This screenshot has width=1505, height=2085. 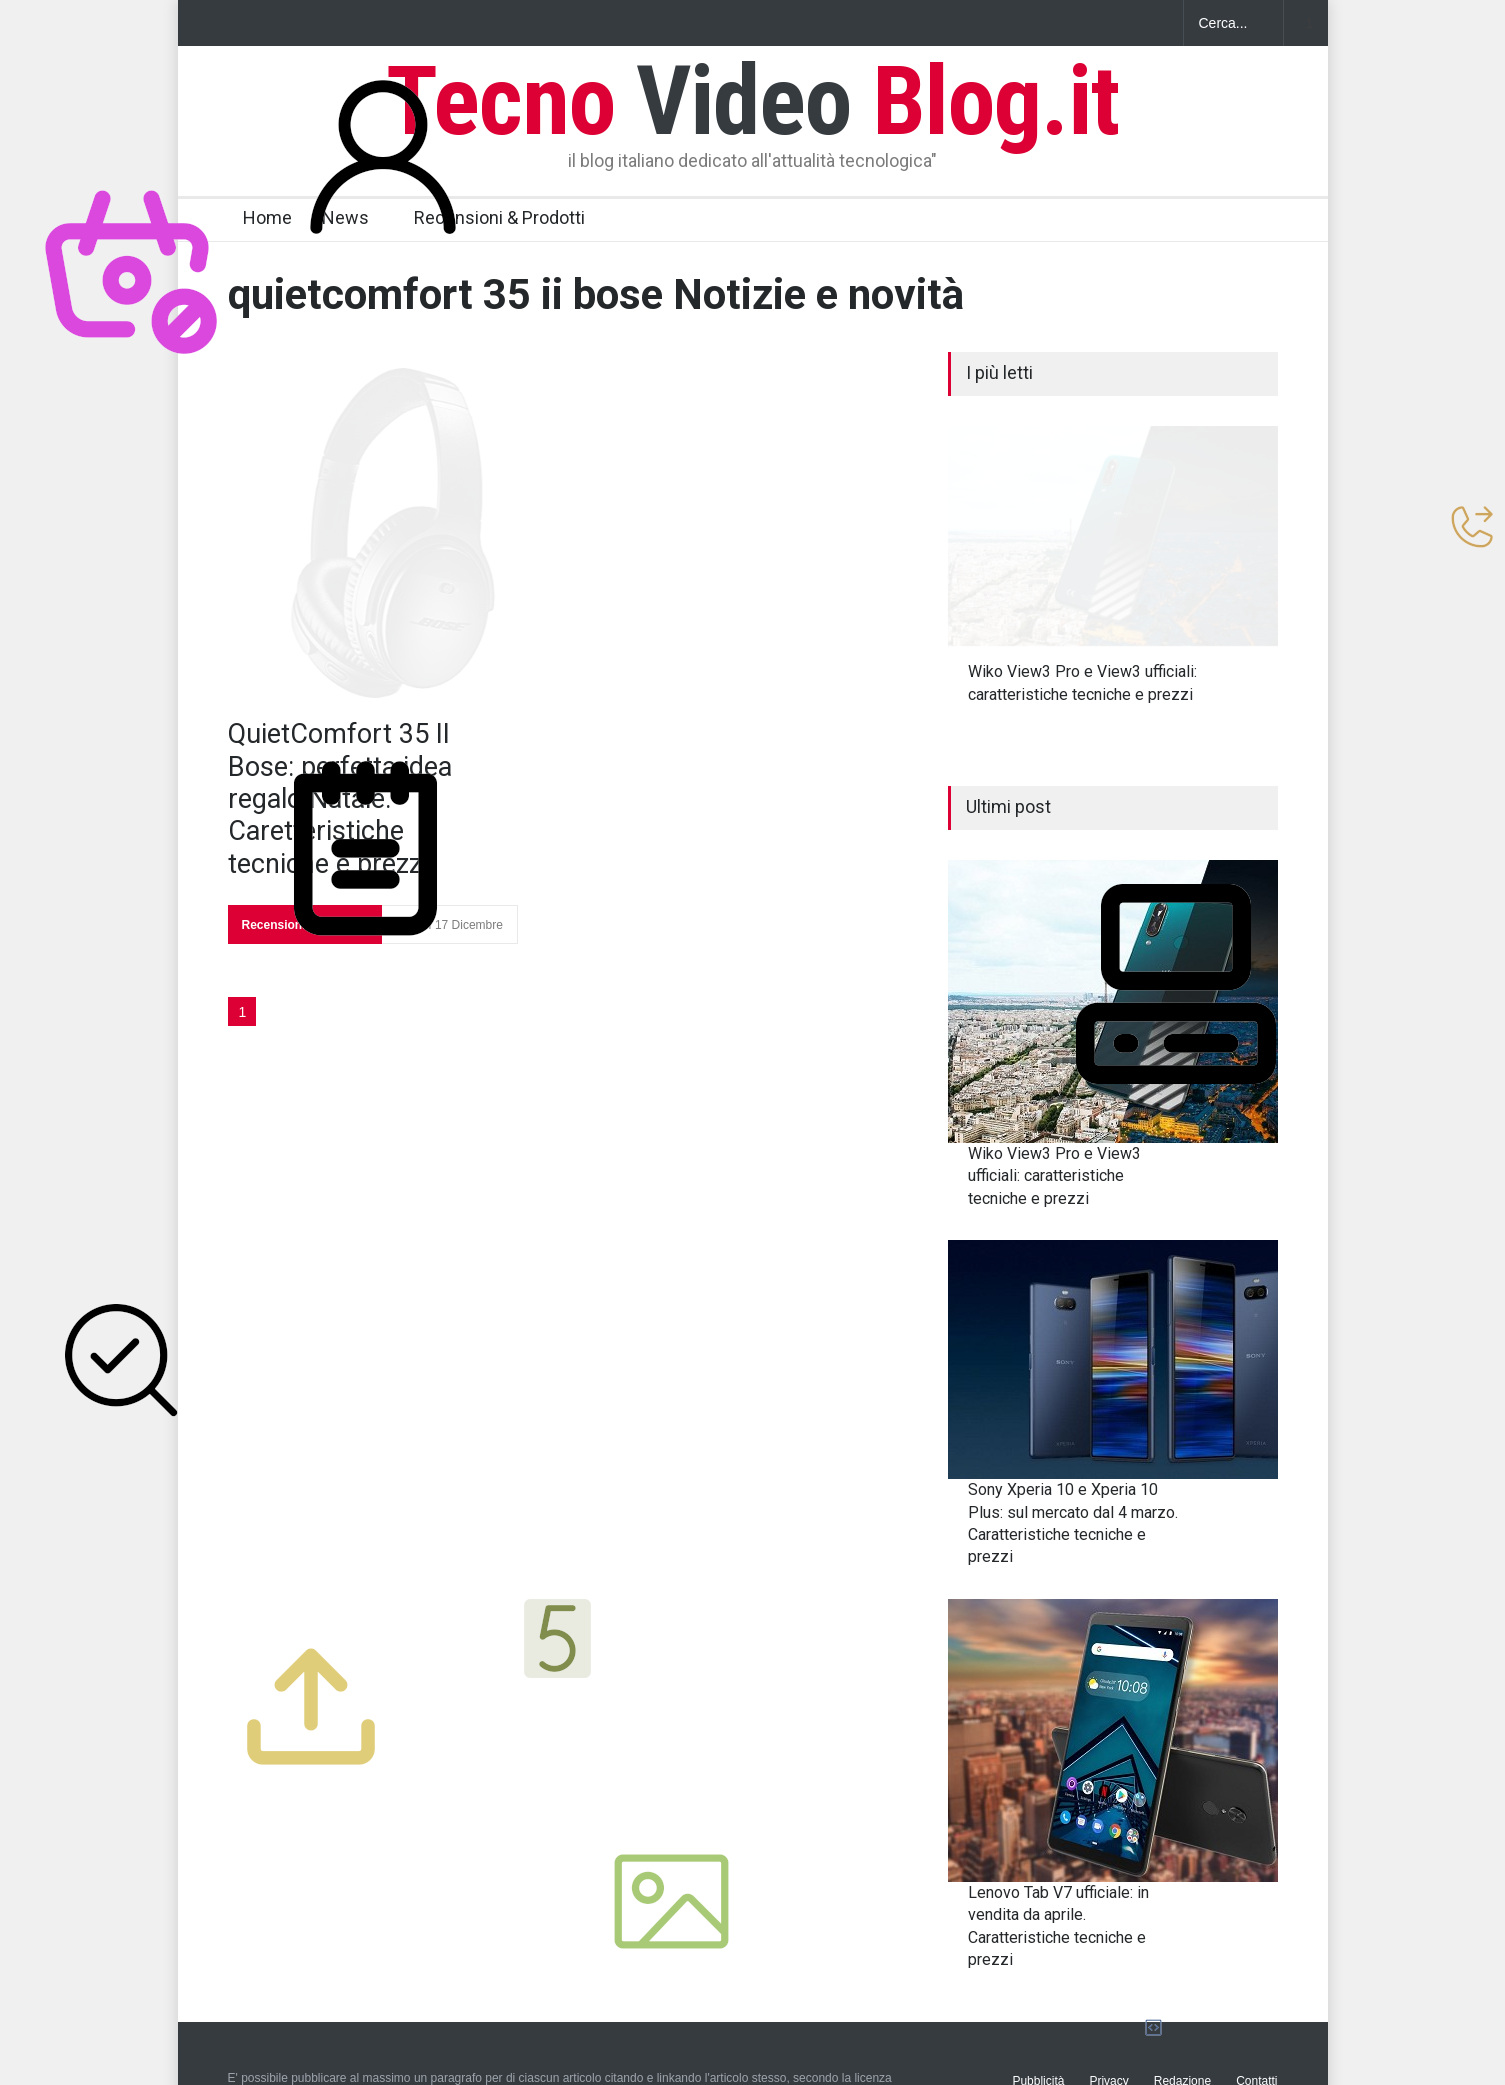 What do you see at coordinates (557, 1638) in the screenshot?
I see `indicates the number five in a sequence or list` at bounding box center [557, 1638].